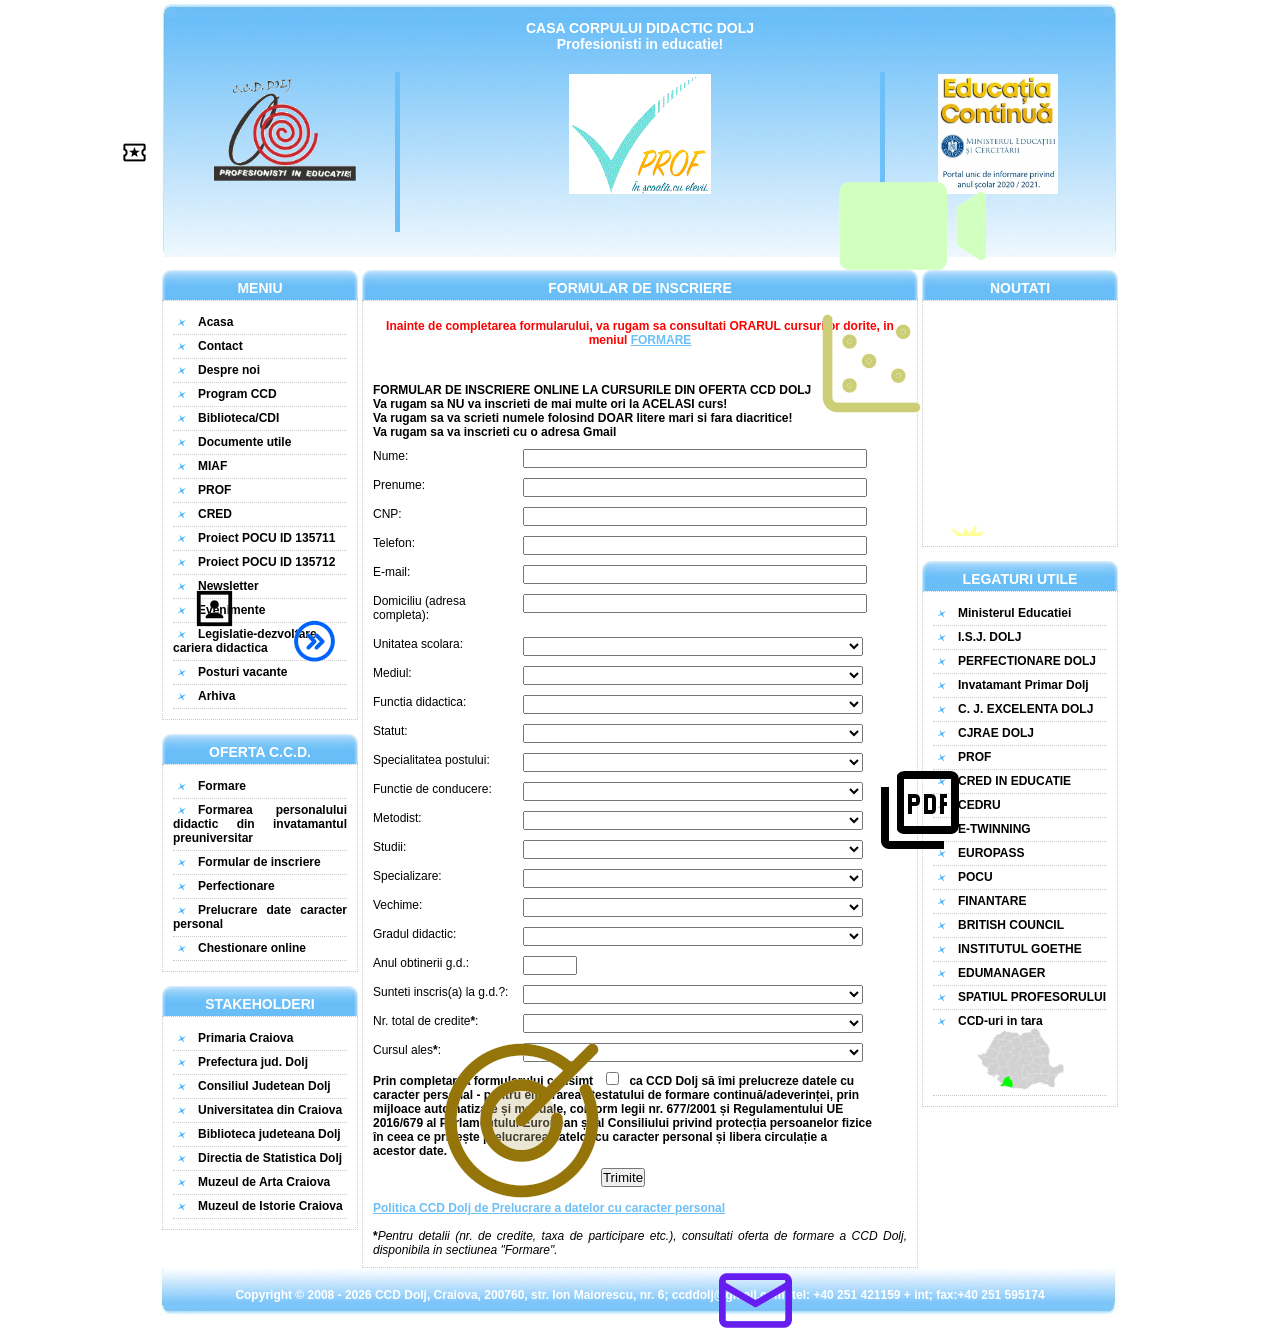 The width and height of the screenshot is (1280, 1343). Describe the element at coordinates (521, 1120) in the screenshot. I see `set a goal or target` at that location.